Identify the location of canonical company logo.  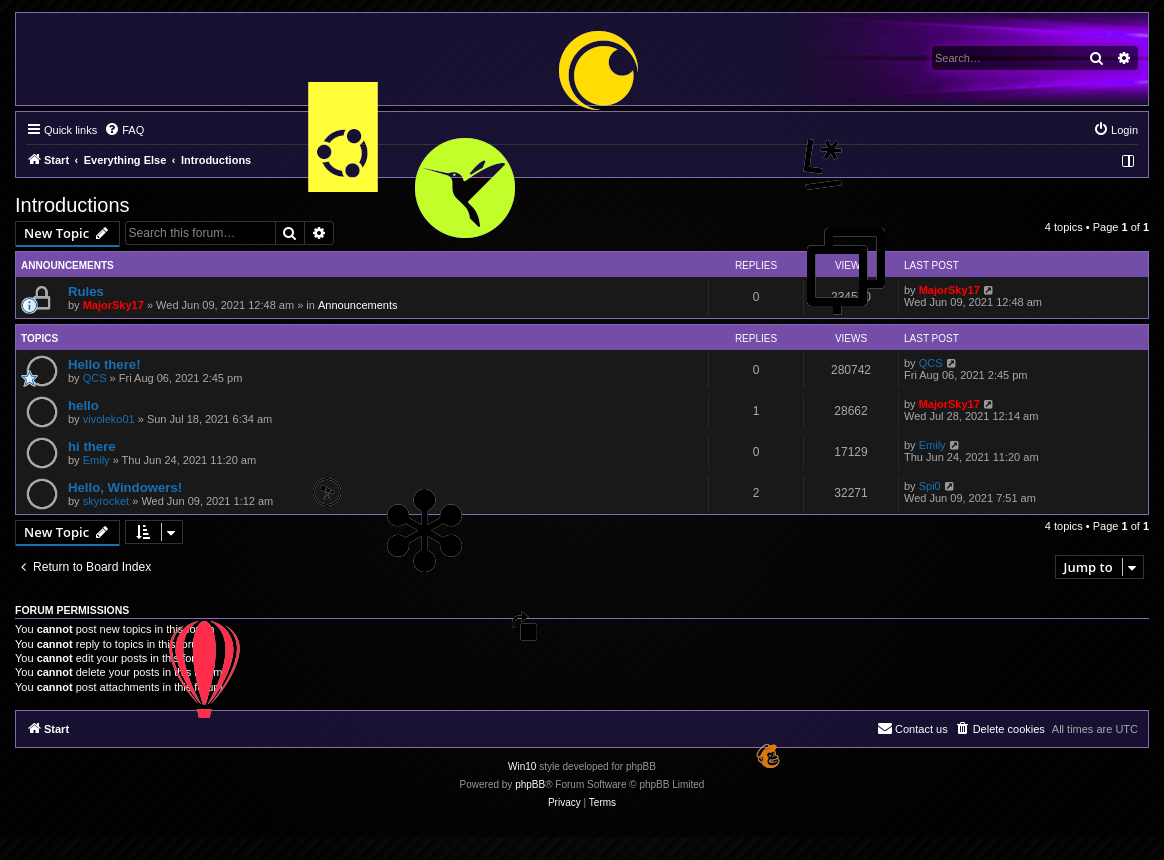
(343, 137).